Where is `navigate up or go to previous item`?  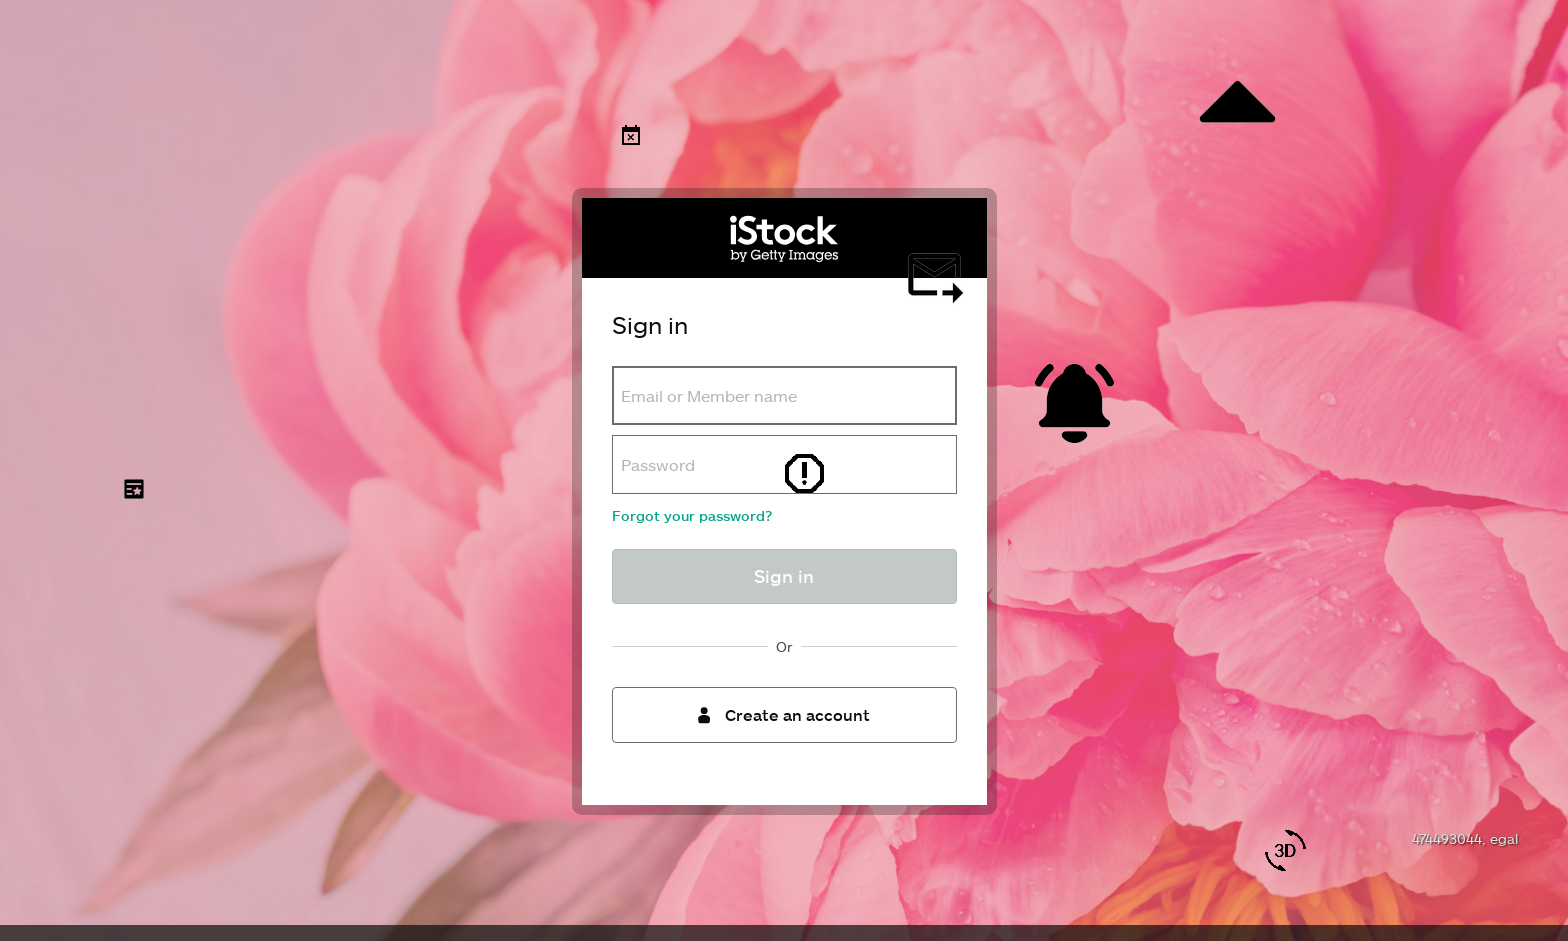
navigate up or go to previous item is located at coordinates (1237, 122).